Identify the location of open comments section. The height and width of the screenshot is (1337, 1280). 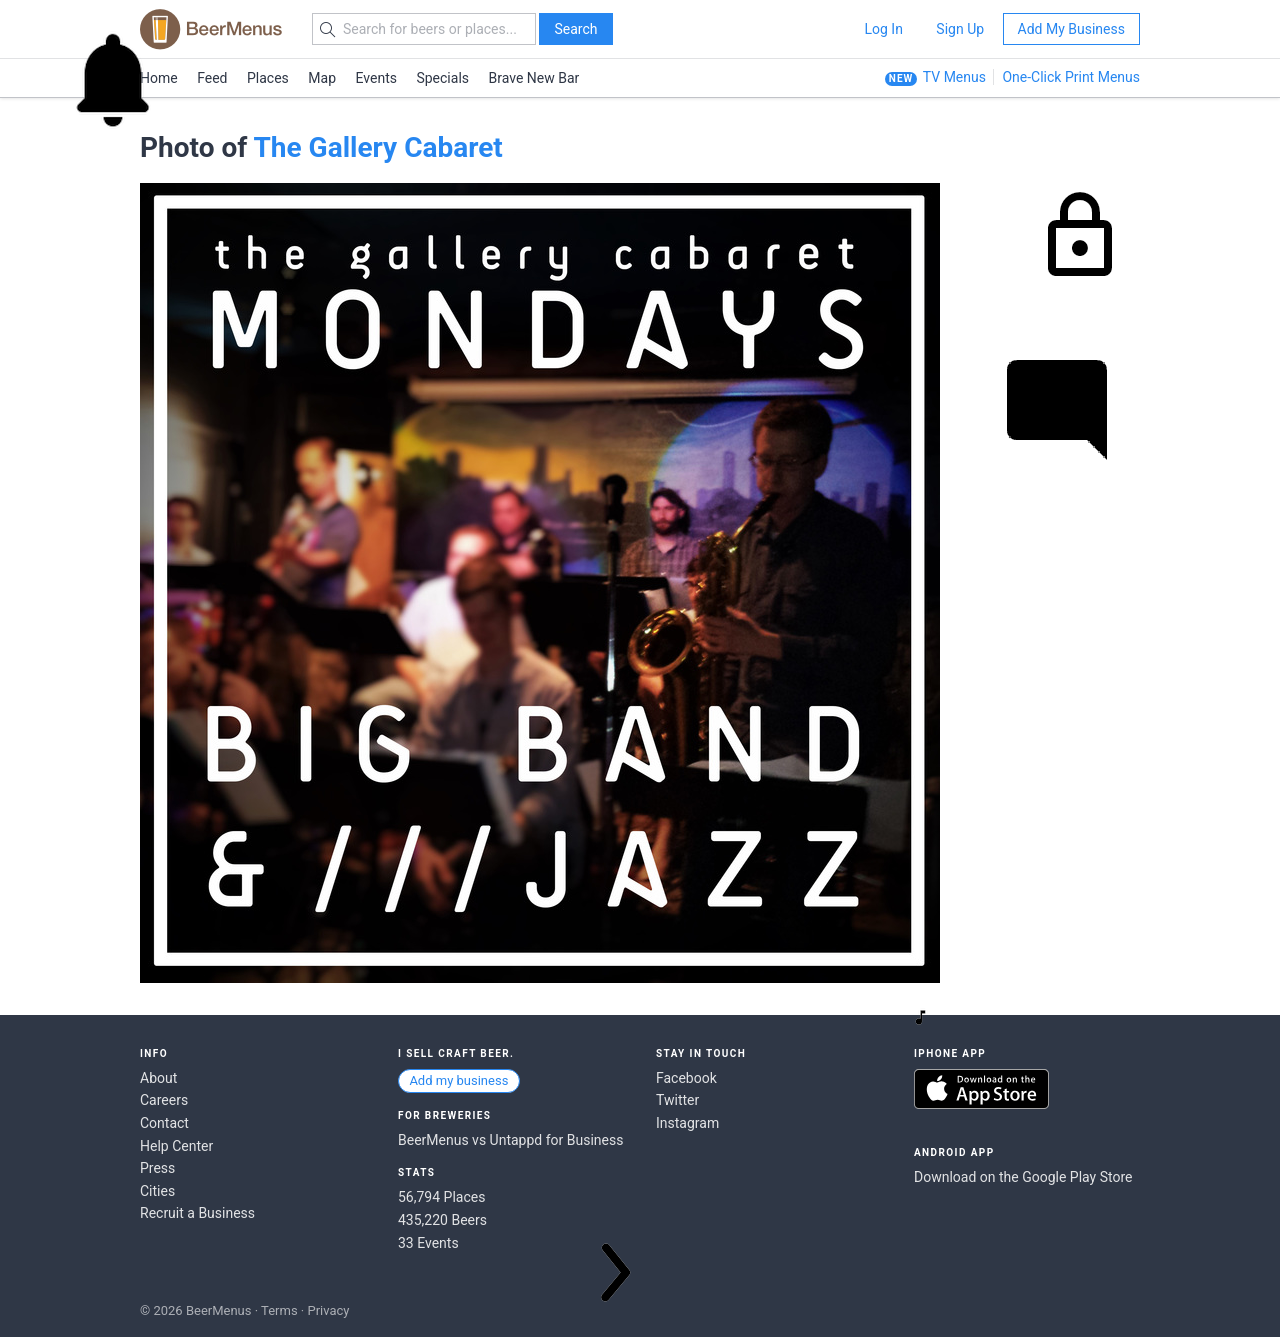
(1057, 410).